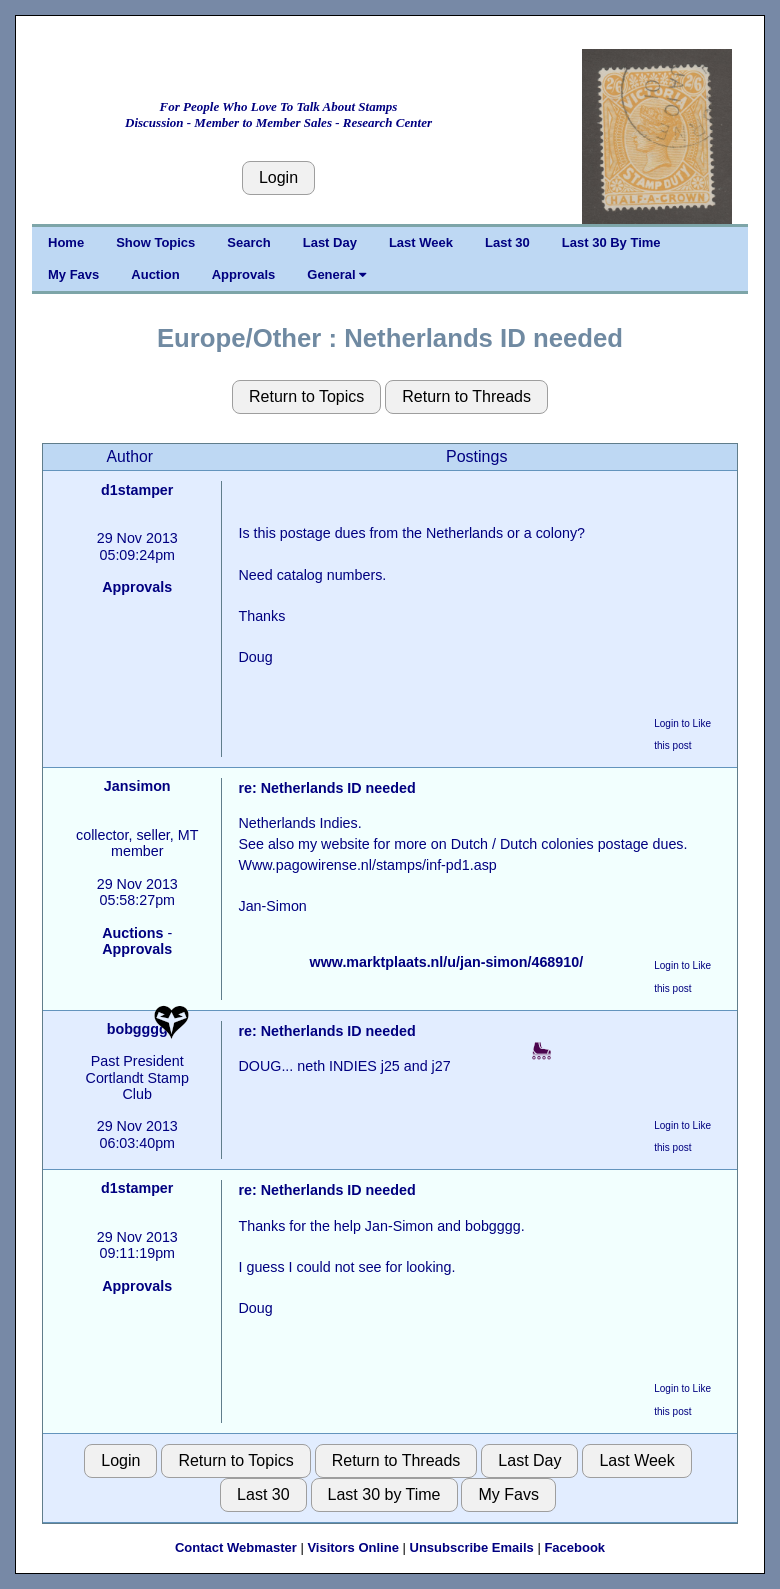 This screenshot has height=1589, width=780. I want to click on centaur or mythical creature health indicator, so click(171, 1022).